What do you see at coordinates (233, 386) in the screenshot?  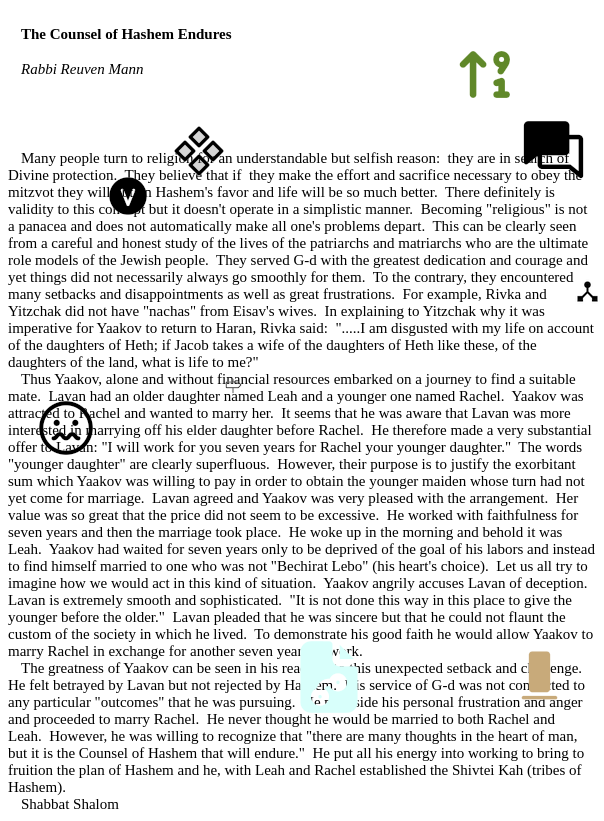 I see `access directions or navigation options` at bounding box center [233, 386].